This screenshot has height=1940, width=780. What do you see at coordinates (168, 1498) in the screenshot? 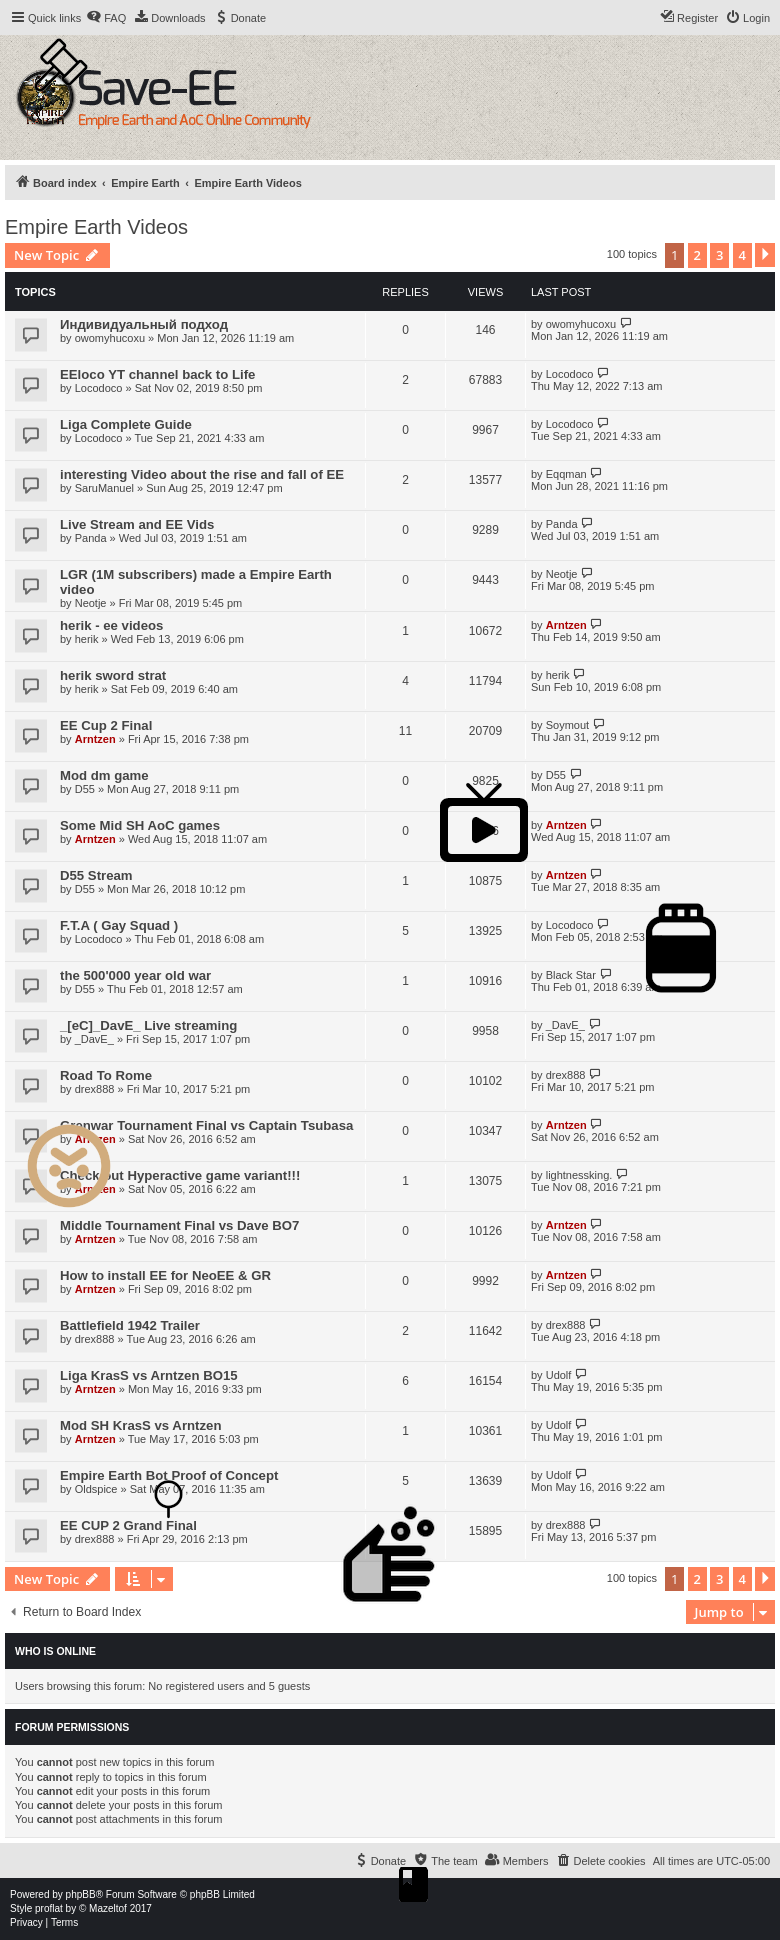
I see `select neuter or non-binary gender option` at bounding box center [168, 1498].